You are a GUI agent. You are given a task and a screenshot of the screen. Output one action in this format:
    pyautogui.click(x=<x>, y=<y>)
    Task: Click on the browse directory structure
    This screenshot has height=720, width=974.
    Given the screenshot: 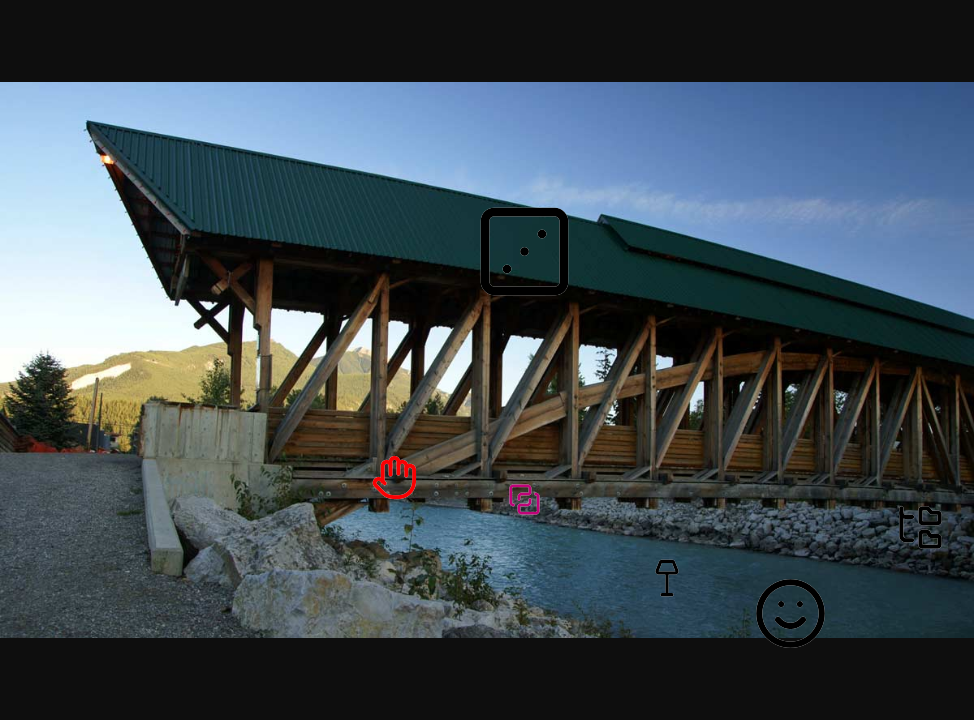 What is the action you would take?
    pyautogui.click(x=920, y=527)
    